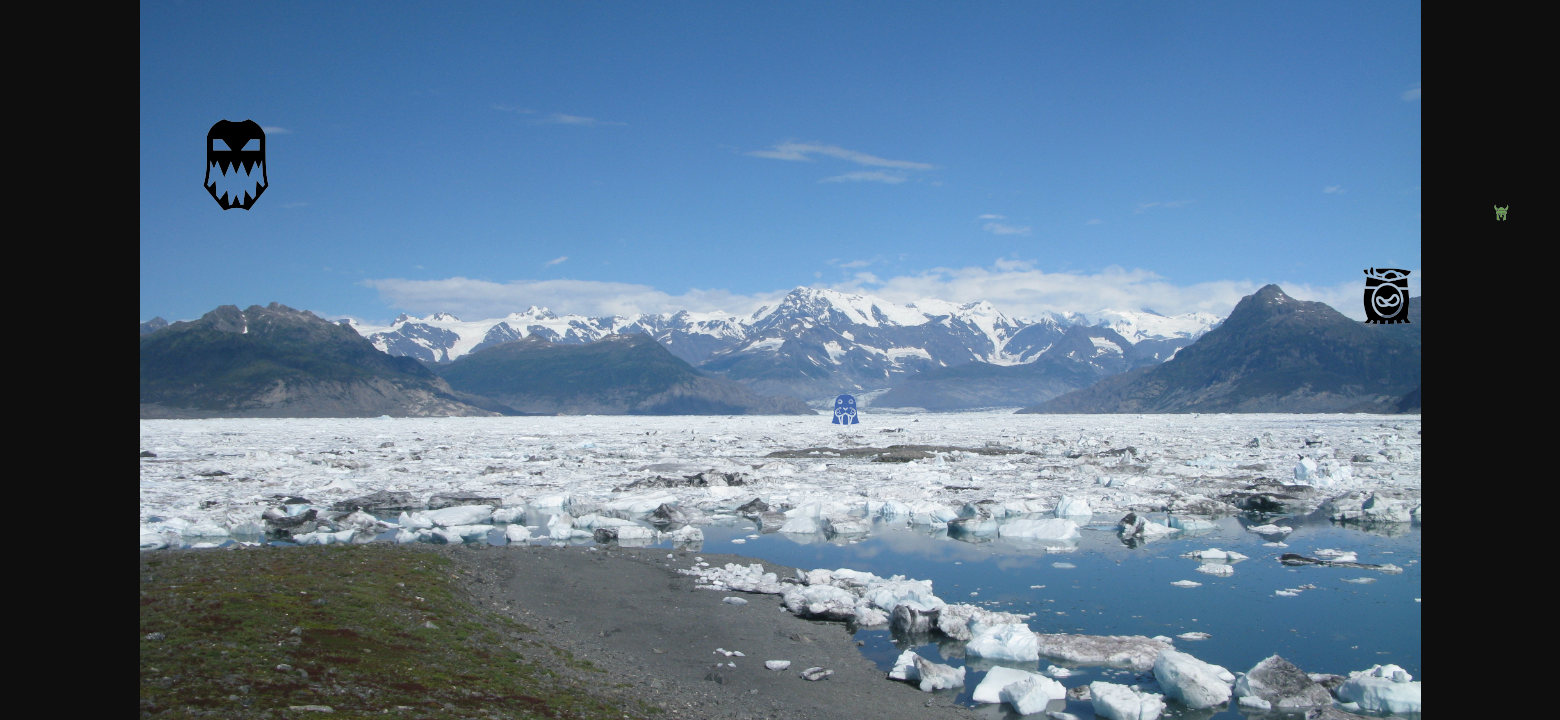 The width and height of the screenshot is (1560, 720). What do you see at coordinates (236, 165) in the screenshot?
I see `select a trap or hazard in a game interface` at bounding box center [236, 165].